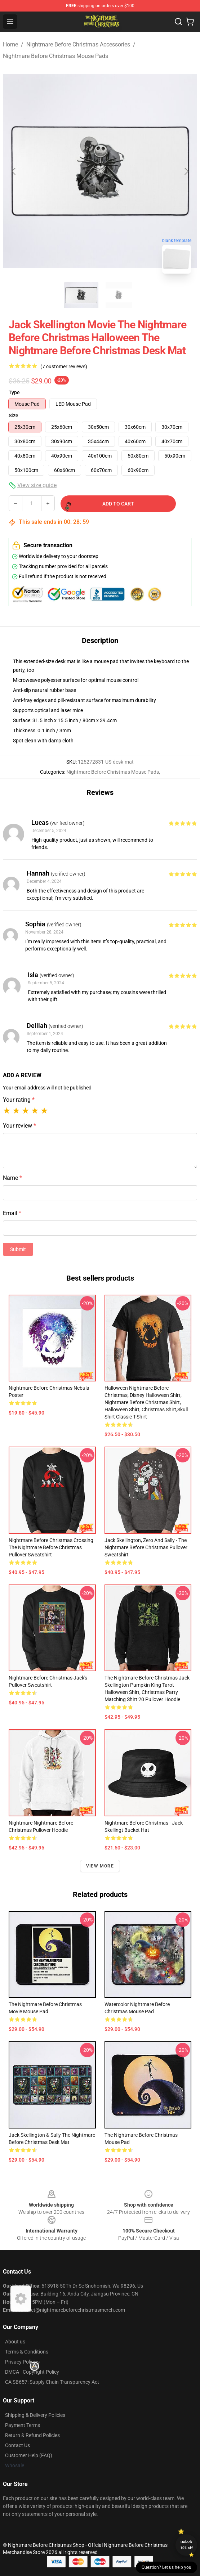 This screenshot has width=200, height=2576. Describe the element at coordinates (141, 1482) in the screenshot. I see `open a spreadsheet file` at that location.